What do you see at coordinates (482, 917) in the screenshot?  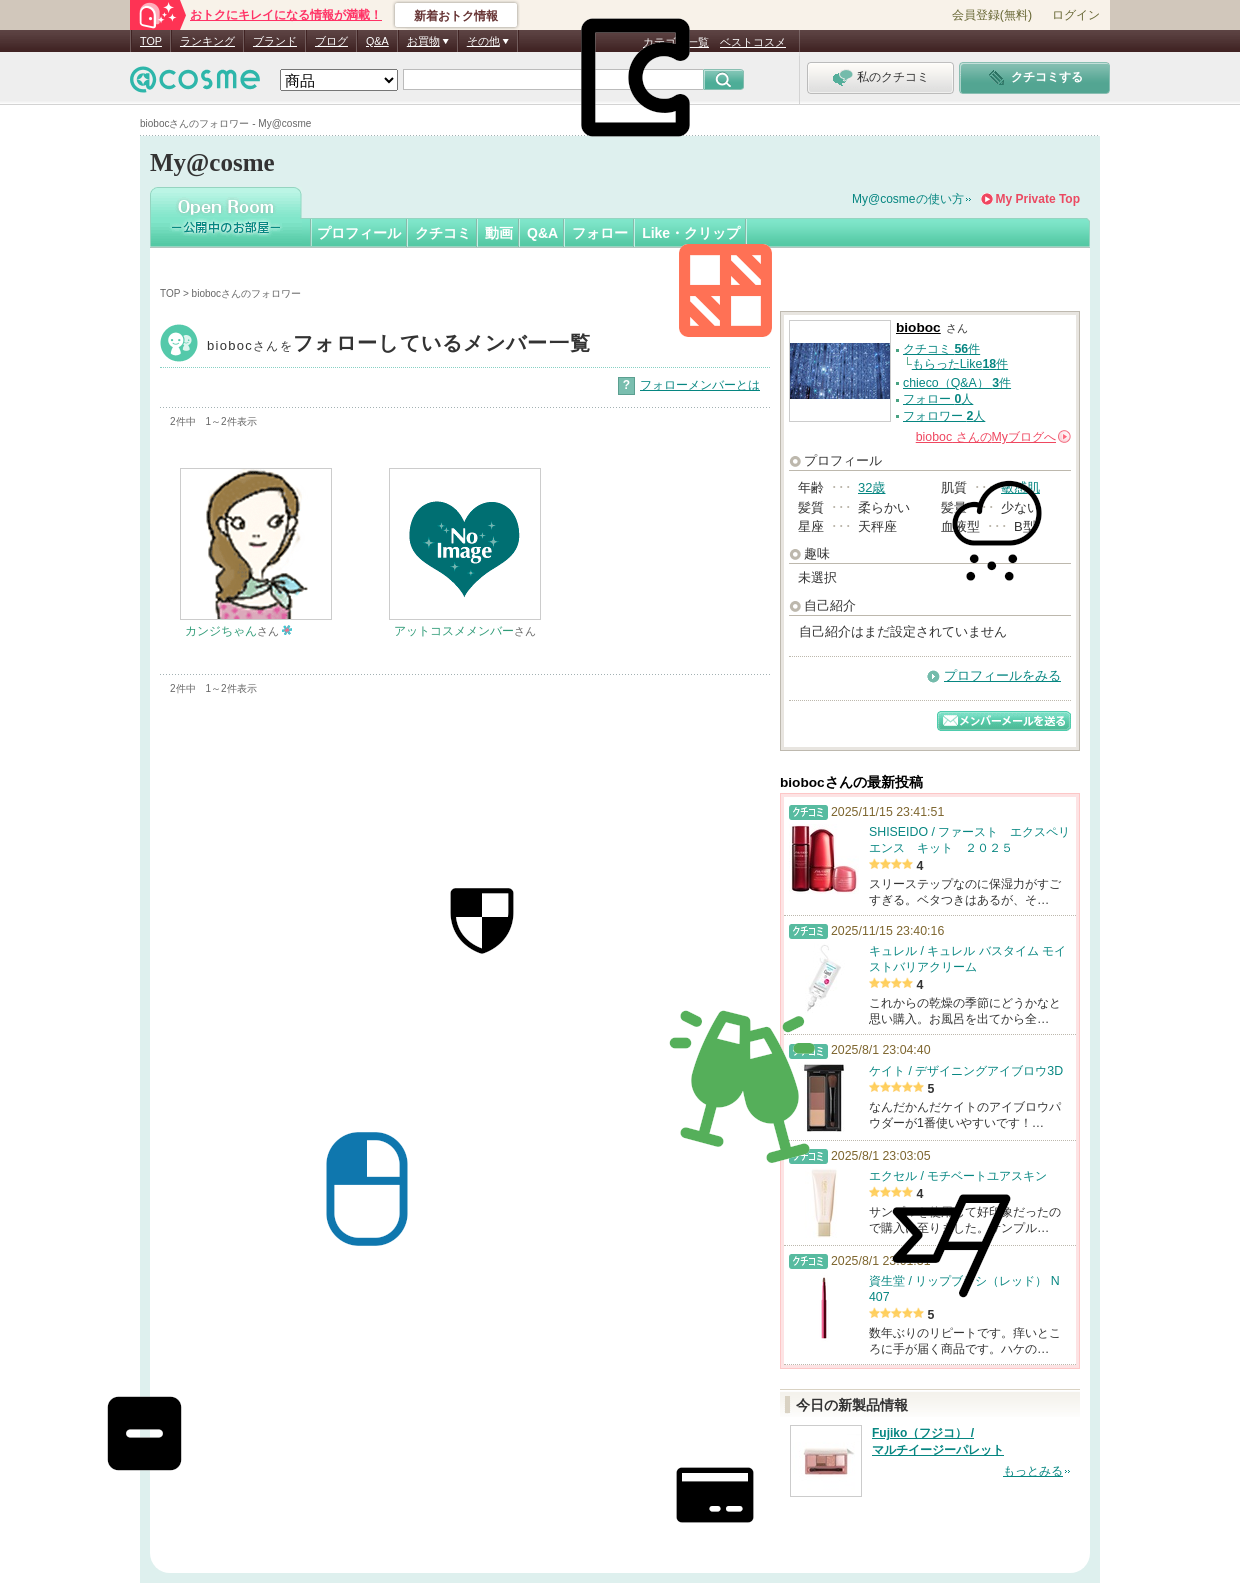 I see `indicates verified or secure status` at bounding box center [482, 917].